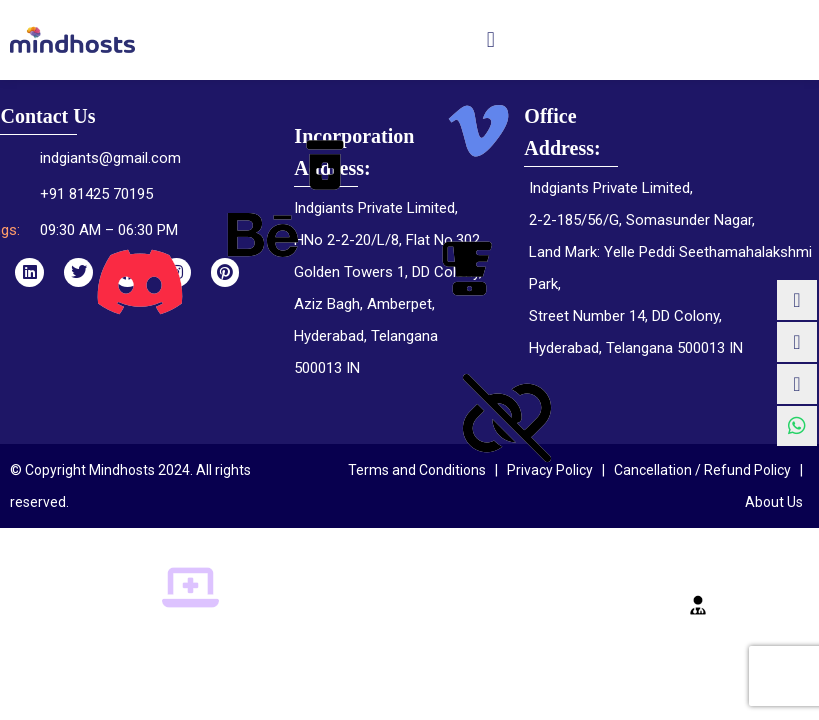 The height and width of the screenshot is (720, 819). I want to click on open the Vimeo app, so click(478, 130).